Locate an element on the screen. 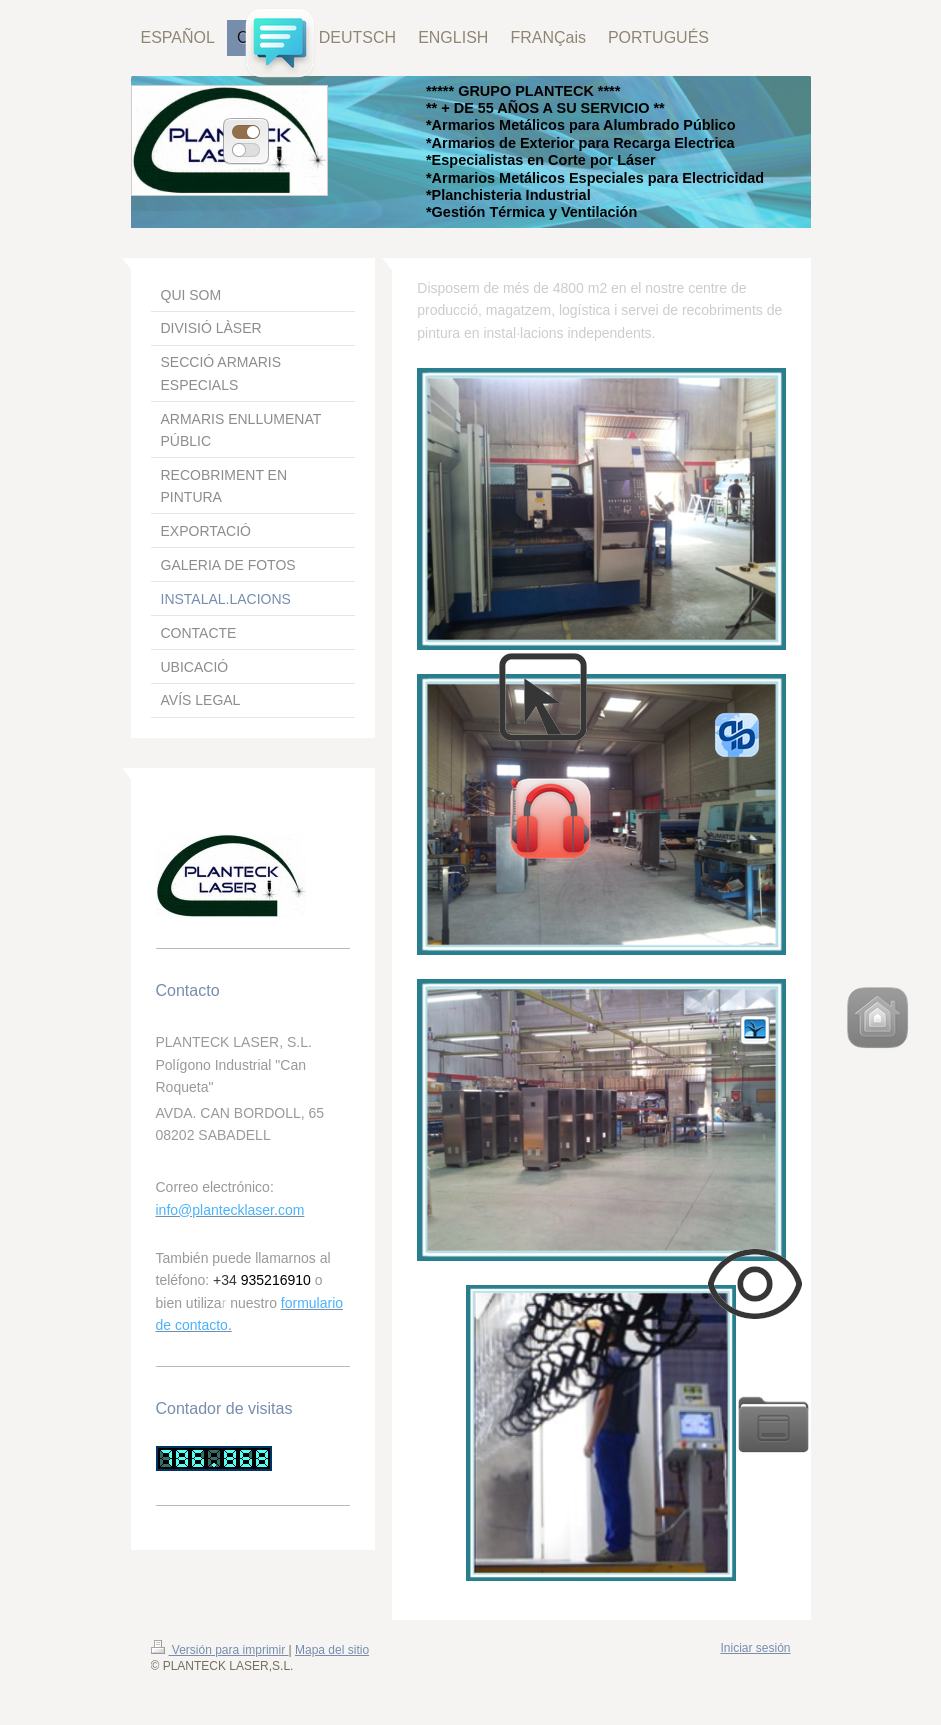  launch qutebrowser web browser is located at coordinates (737, 735).